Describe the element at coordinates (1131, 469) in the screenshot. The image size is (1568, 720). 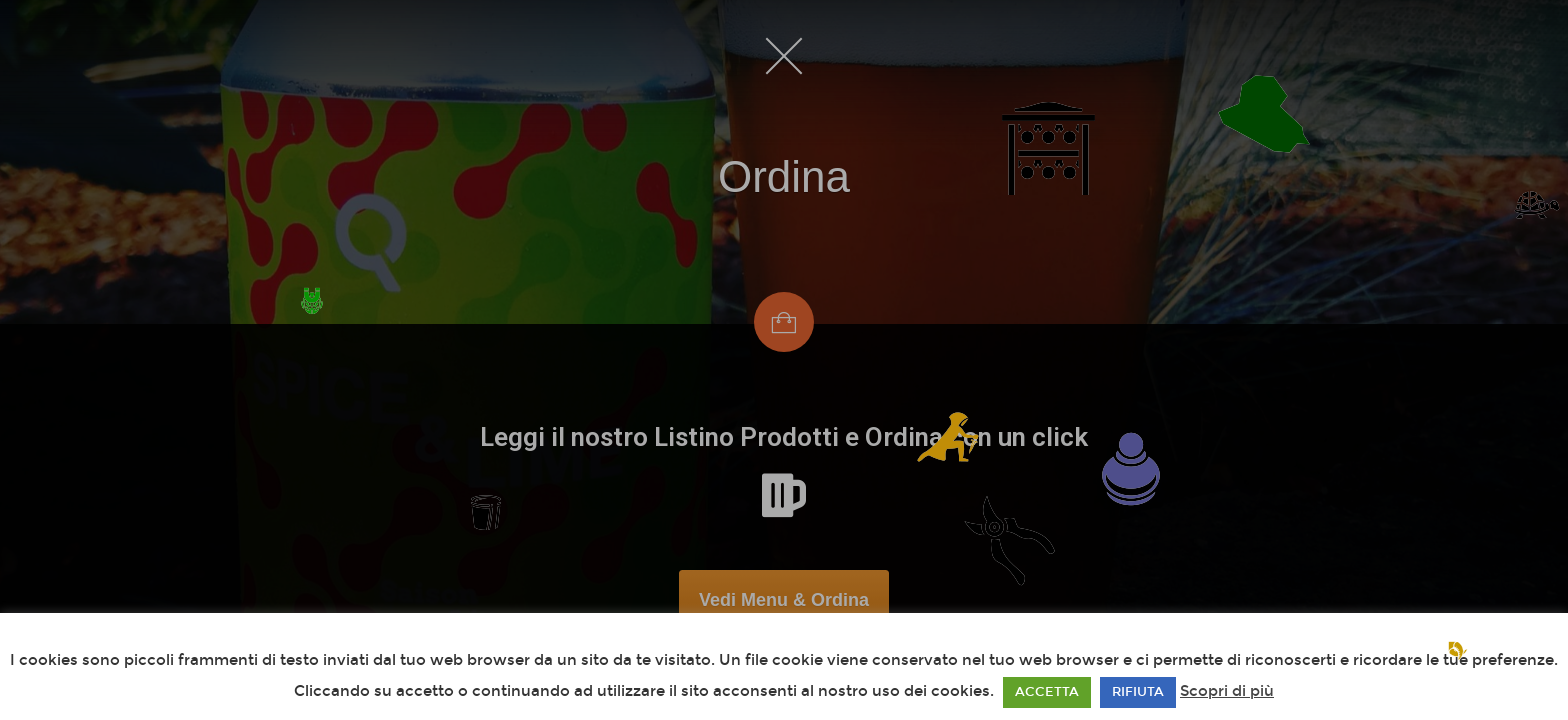
I see `browse or purchase fragrances` at that location.